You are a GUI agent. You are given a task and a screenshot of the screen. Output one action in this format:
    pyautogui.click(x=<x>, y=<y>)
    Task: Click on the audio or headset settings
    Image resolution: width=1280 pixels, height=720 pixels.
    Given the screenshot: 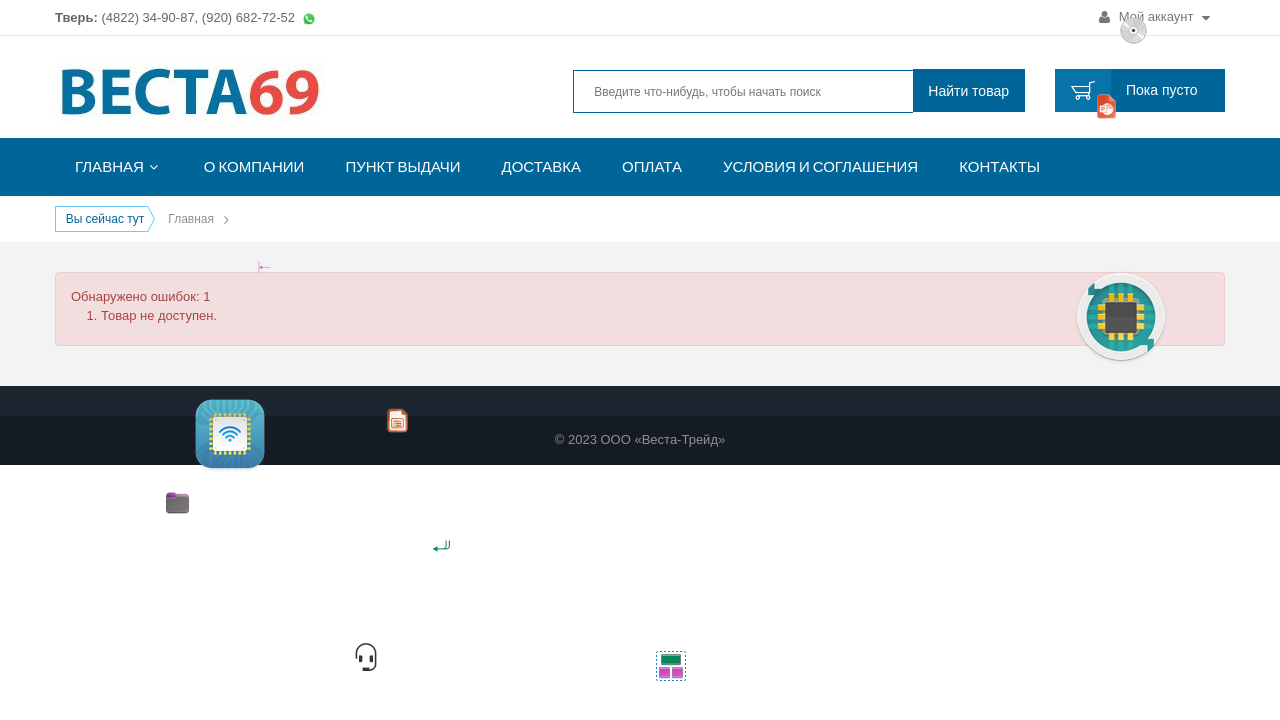 What is the action you would take?
    pyautogui.click(x=366, y=657)
    